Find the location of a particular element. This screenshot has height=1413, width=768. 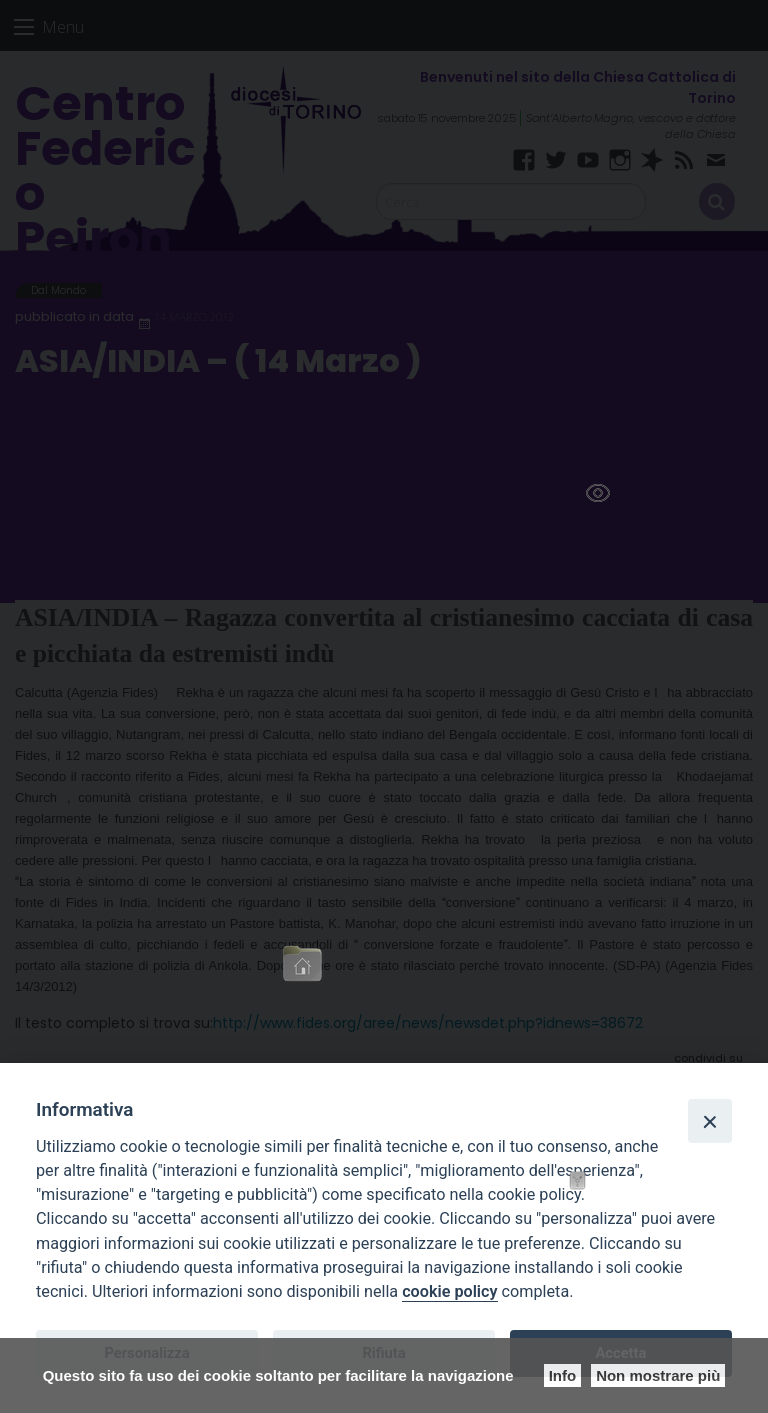

access visibility or display settings is located at coordinates (598, 493).